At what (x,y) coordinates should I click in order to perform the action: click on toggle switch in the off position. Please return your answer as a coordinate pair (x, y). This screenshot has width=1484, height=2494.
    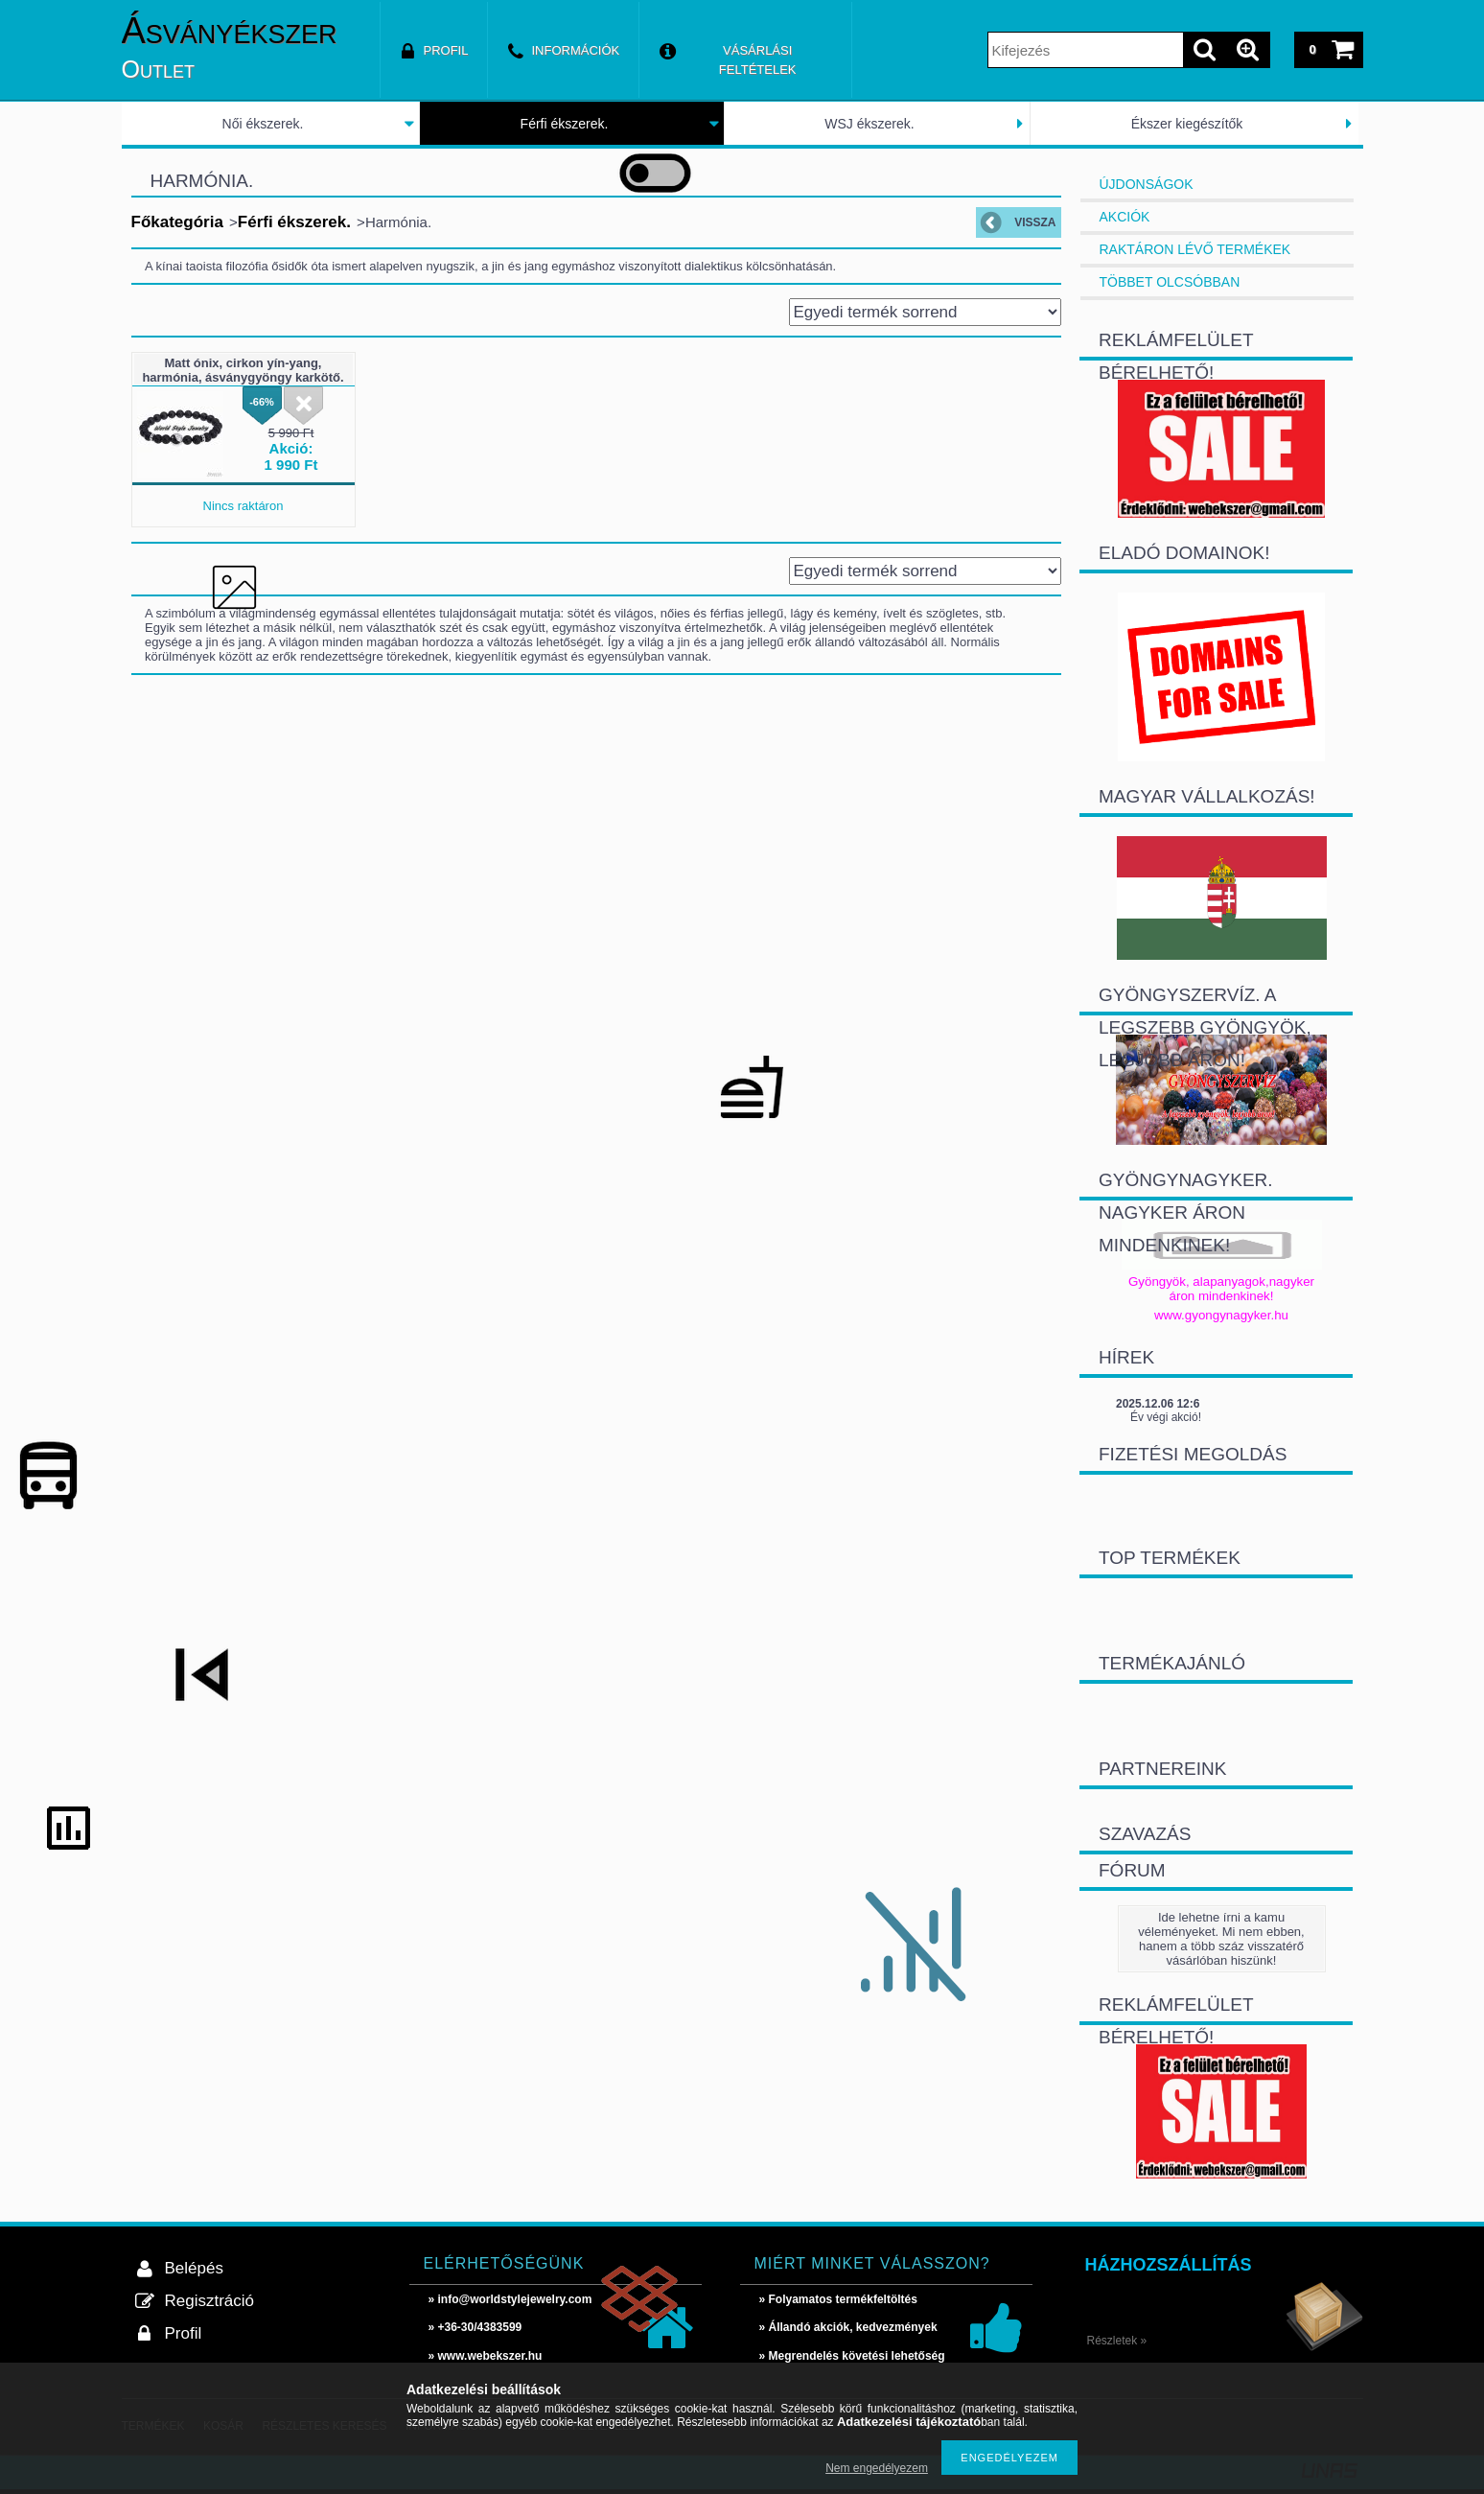
    Looking at the image, I should click on (655, 173).